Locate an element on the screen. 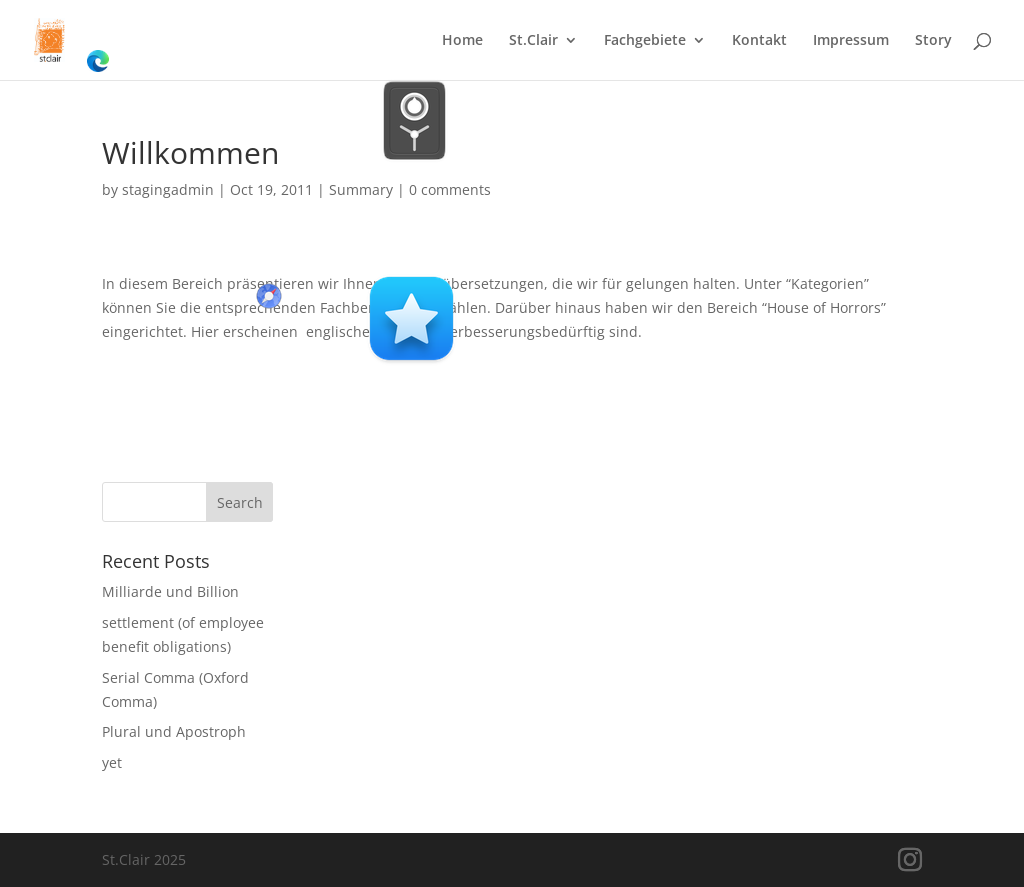 Image resolution: width=1024 pixels, height=887 pixels. open Microsoft Edge browser is located at coordinates (98, 61).